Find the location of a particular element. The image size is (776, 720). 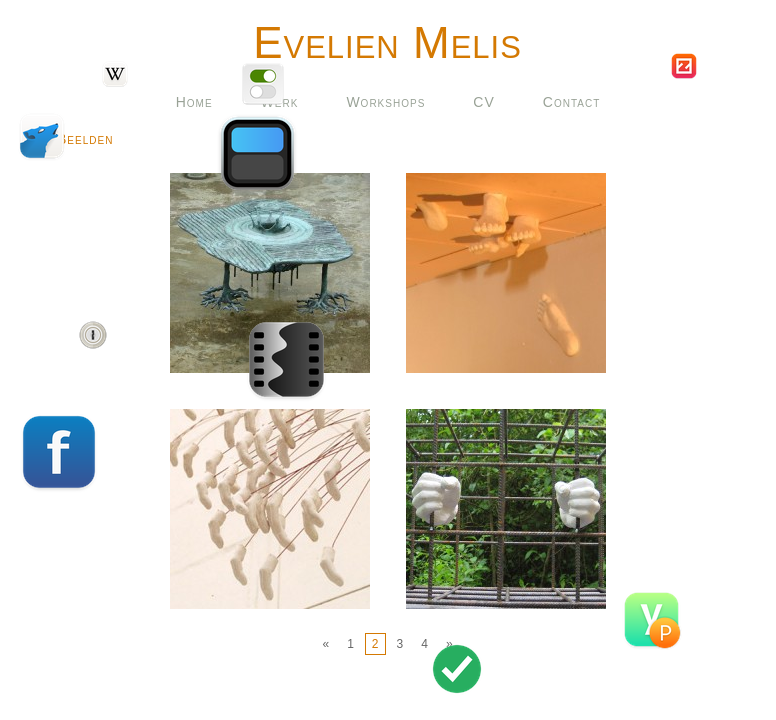

open facebook in browser is located at coordinates (59, 452).